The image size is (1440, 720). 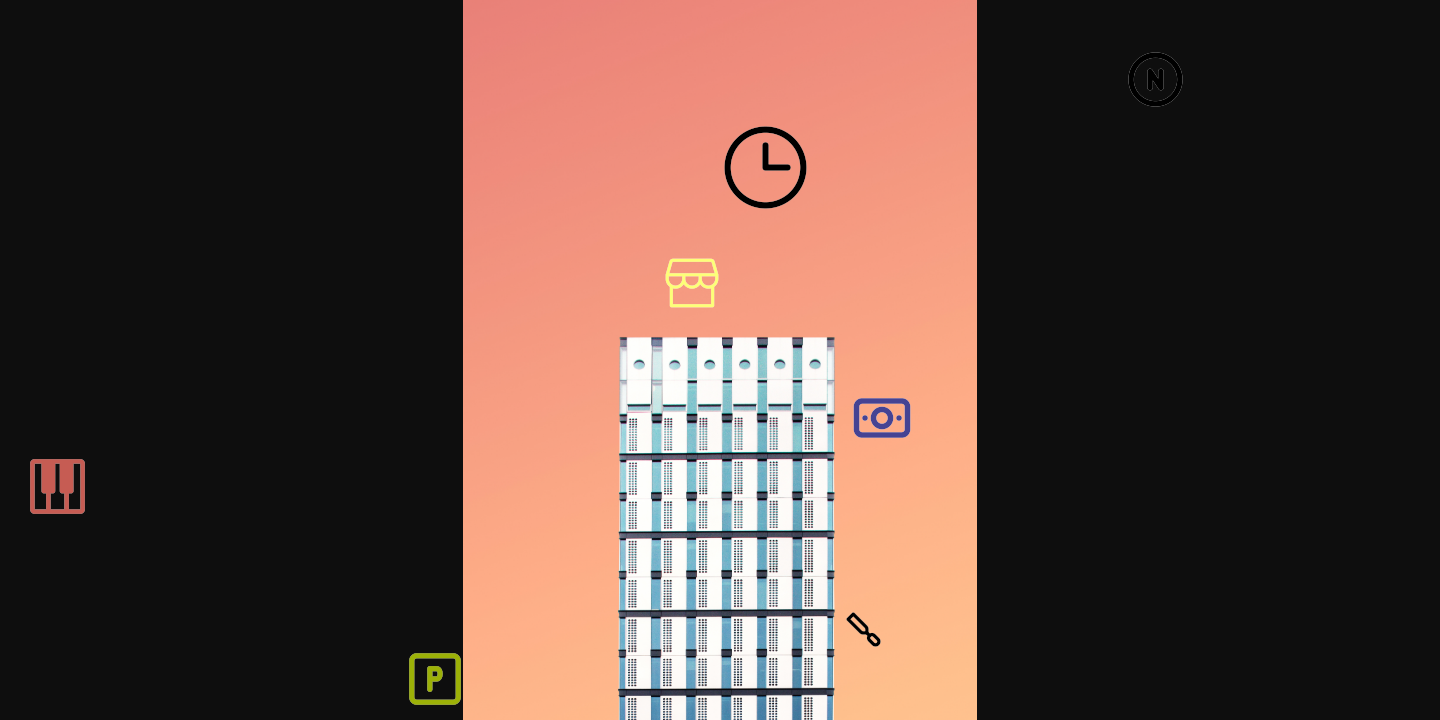 I want to click on open music or piano app, so click(x=57, y=486).